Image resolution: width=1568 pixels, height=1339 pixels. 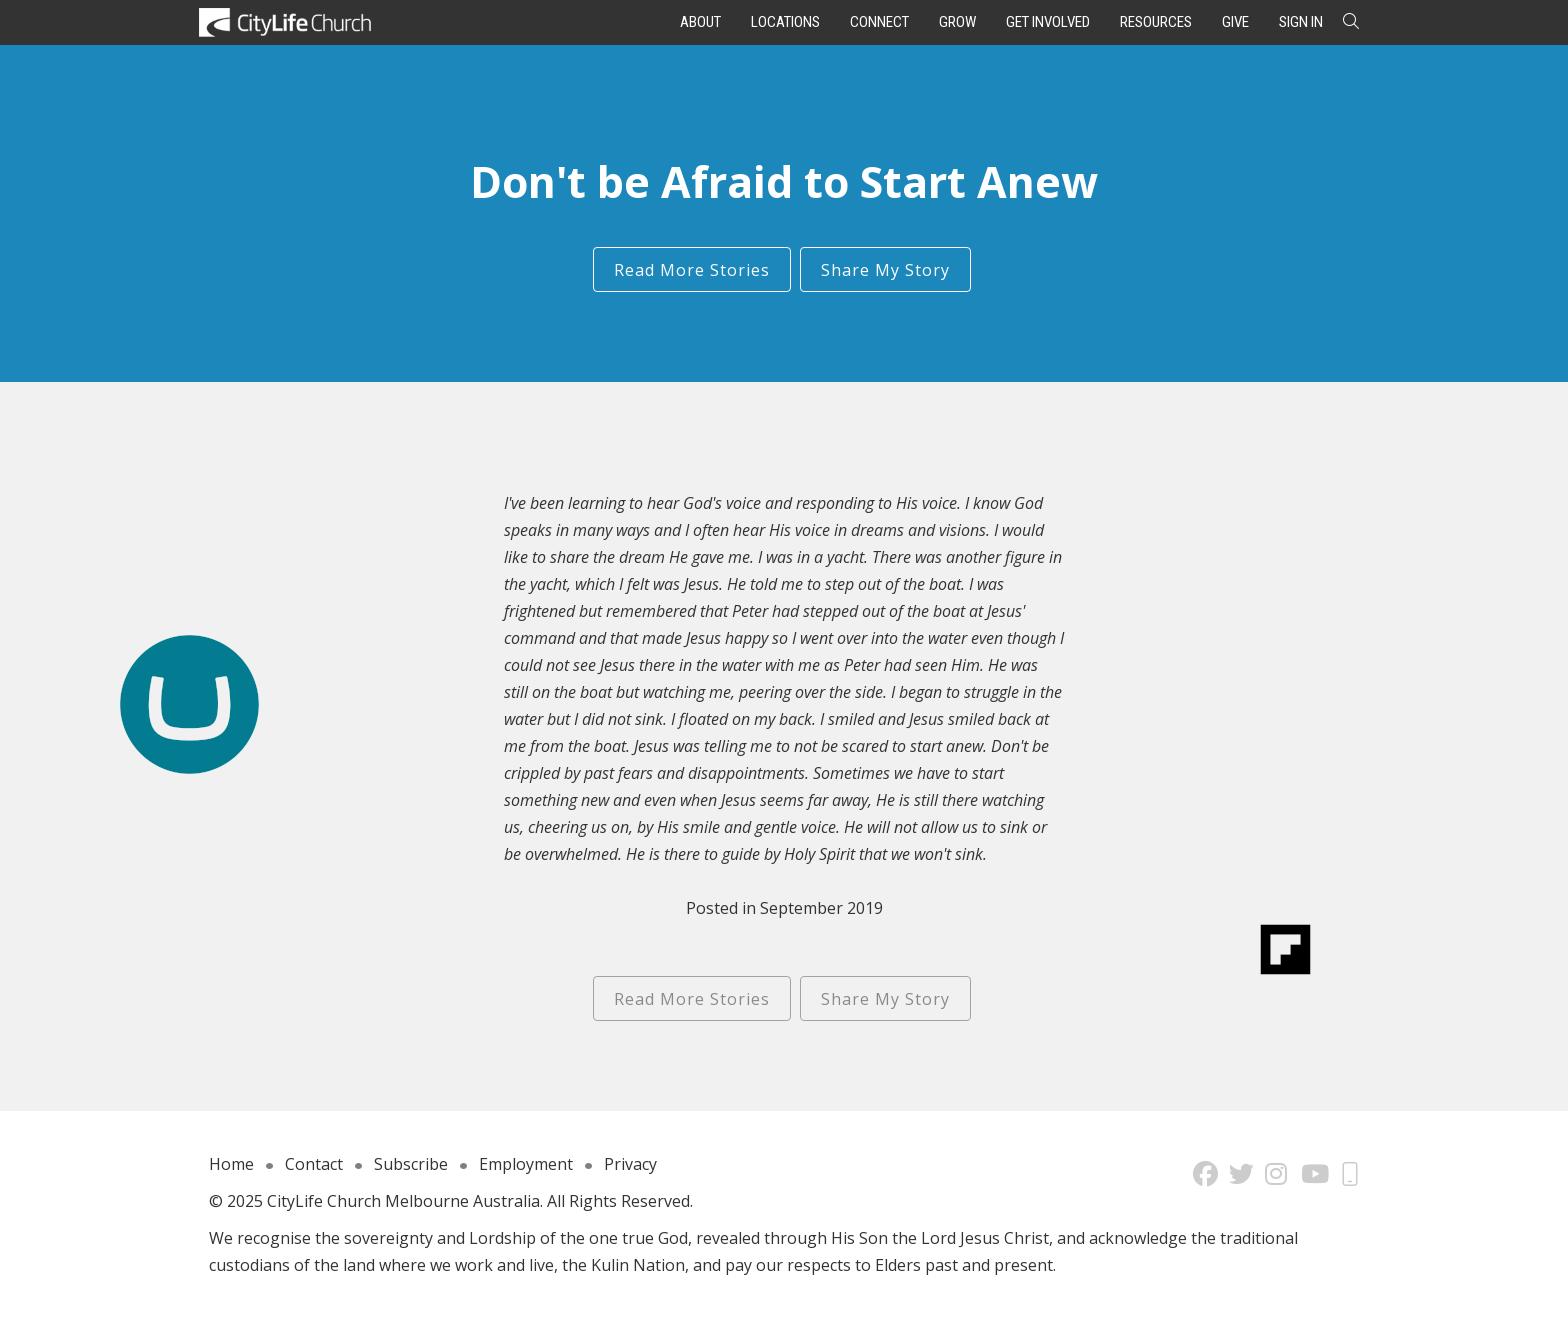 What do you see at coordinates (189, 704) in the screenshot?
I see `umbraco CMS logo` at bounding box center [189, 704].